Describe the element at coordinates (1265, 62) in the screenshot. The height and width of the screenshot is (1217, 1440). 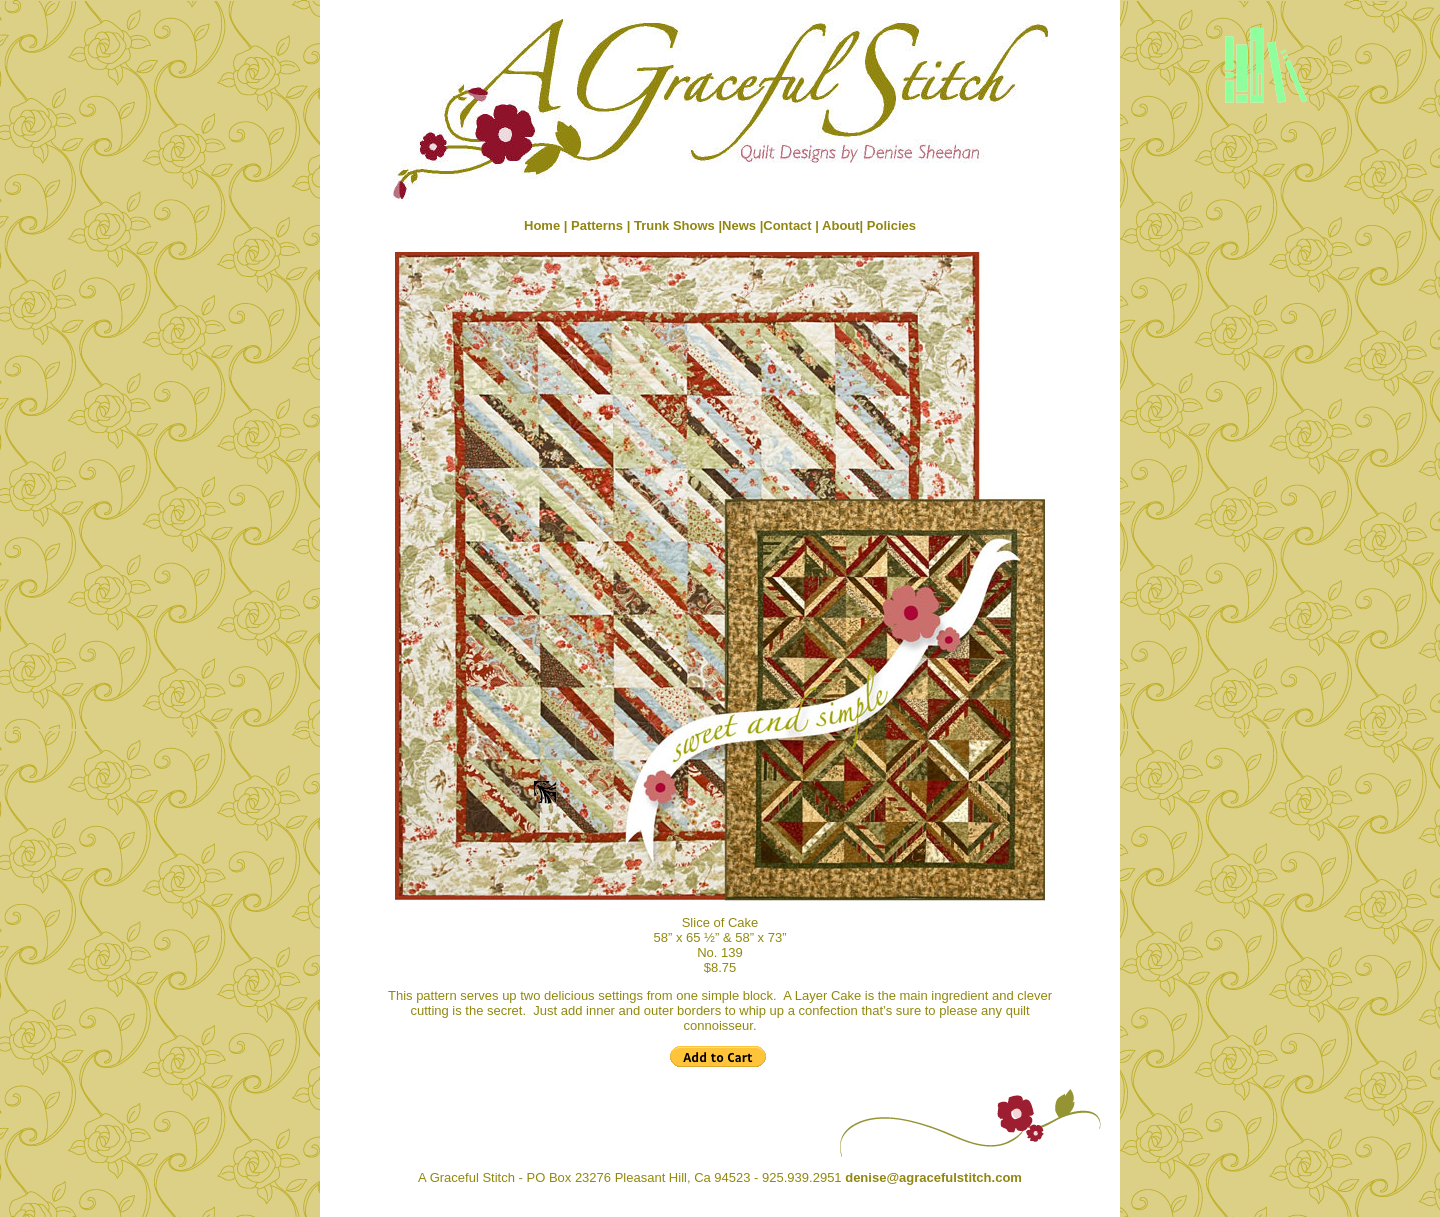
I see `access your library or book collection` at that location.